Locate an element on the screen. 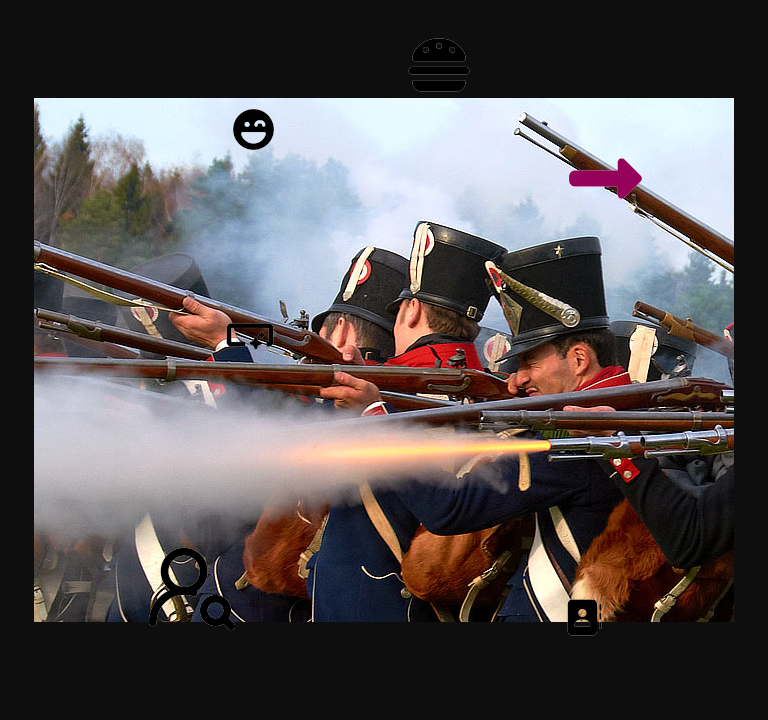  add a playful or humorous reaction is located at coordinates (253, 129).